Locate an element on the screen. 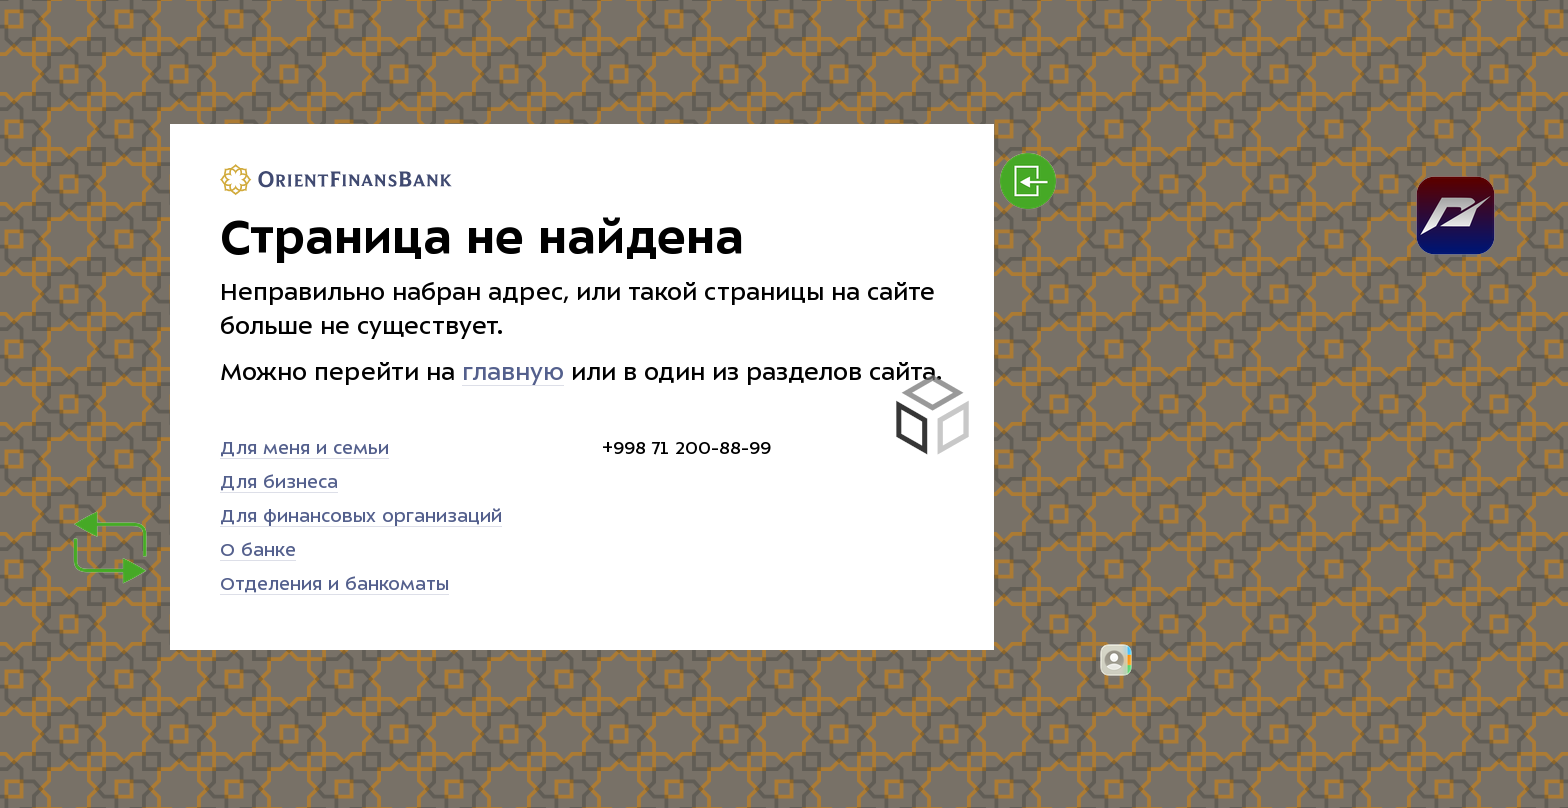  launch need for speed hot pursuit game is located at coordinates (1455, 215).